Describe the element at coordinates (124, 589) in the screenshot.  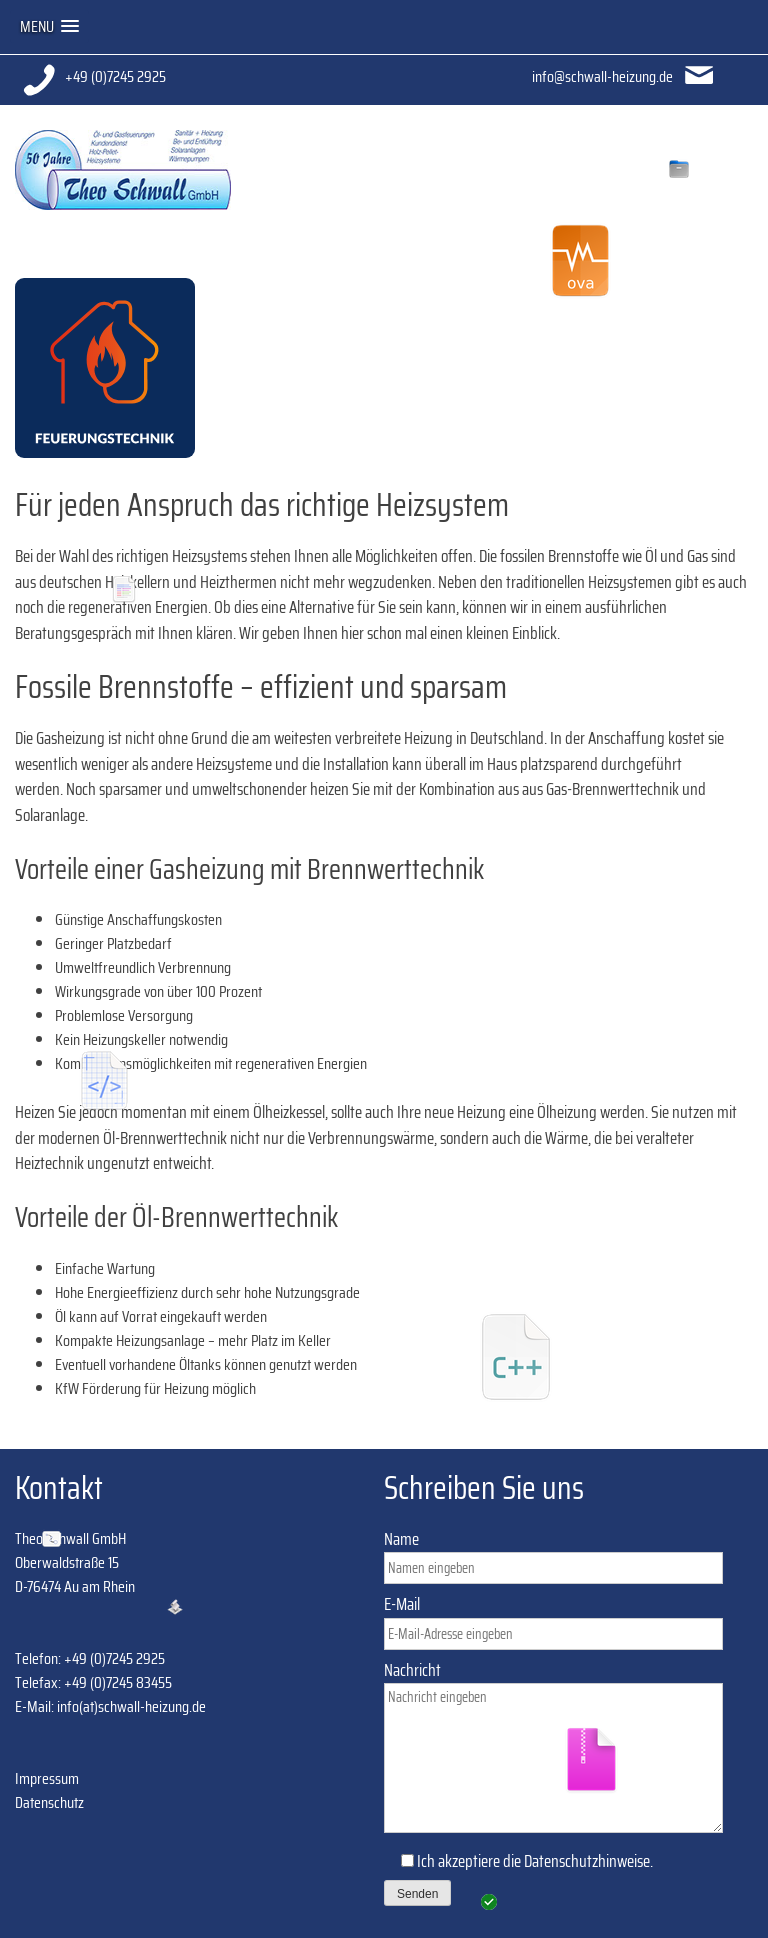
I see `access development tools and applications` at that location.